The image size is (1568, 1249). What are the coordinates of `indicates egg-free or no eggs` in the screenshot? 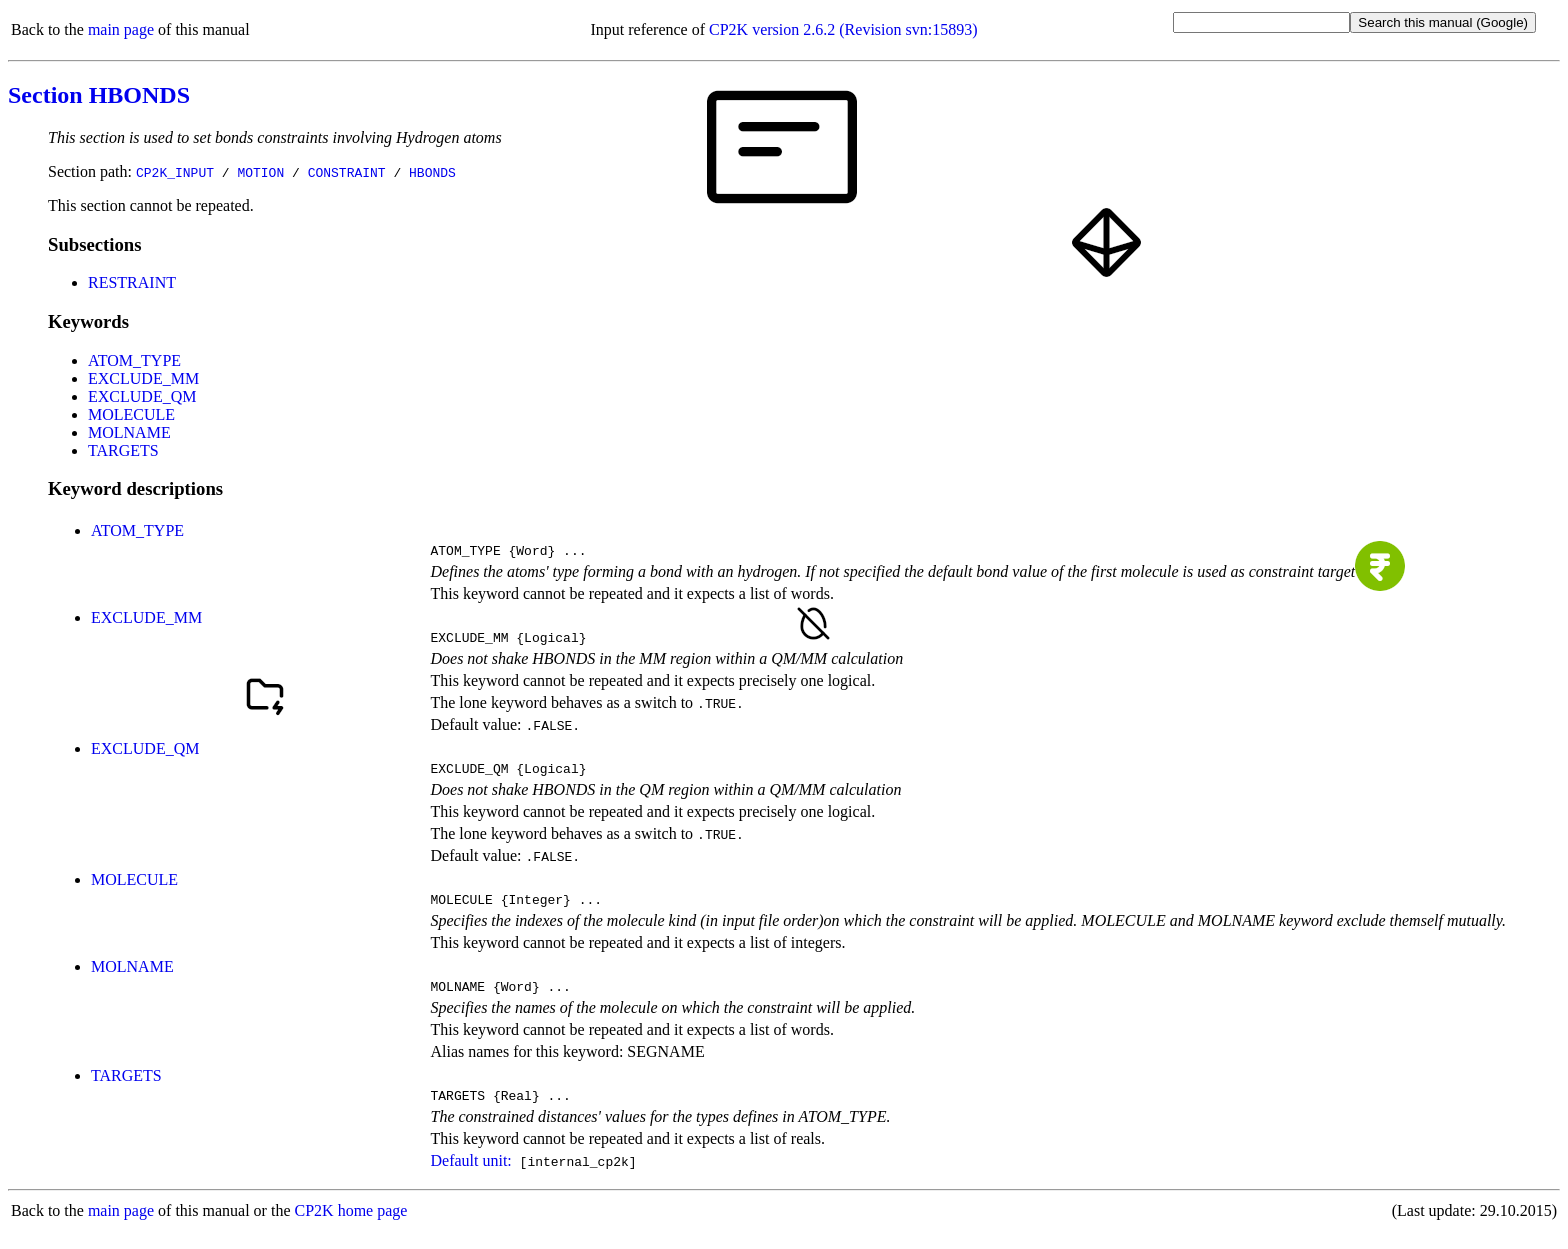 It's located at (813, 623).